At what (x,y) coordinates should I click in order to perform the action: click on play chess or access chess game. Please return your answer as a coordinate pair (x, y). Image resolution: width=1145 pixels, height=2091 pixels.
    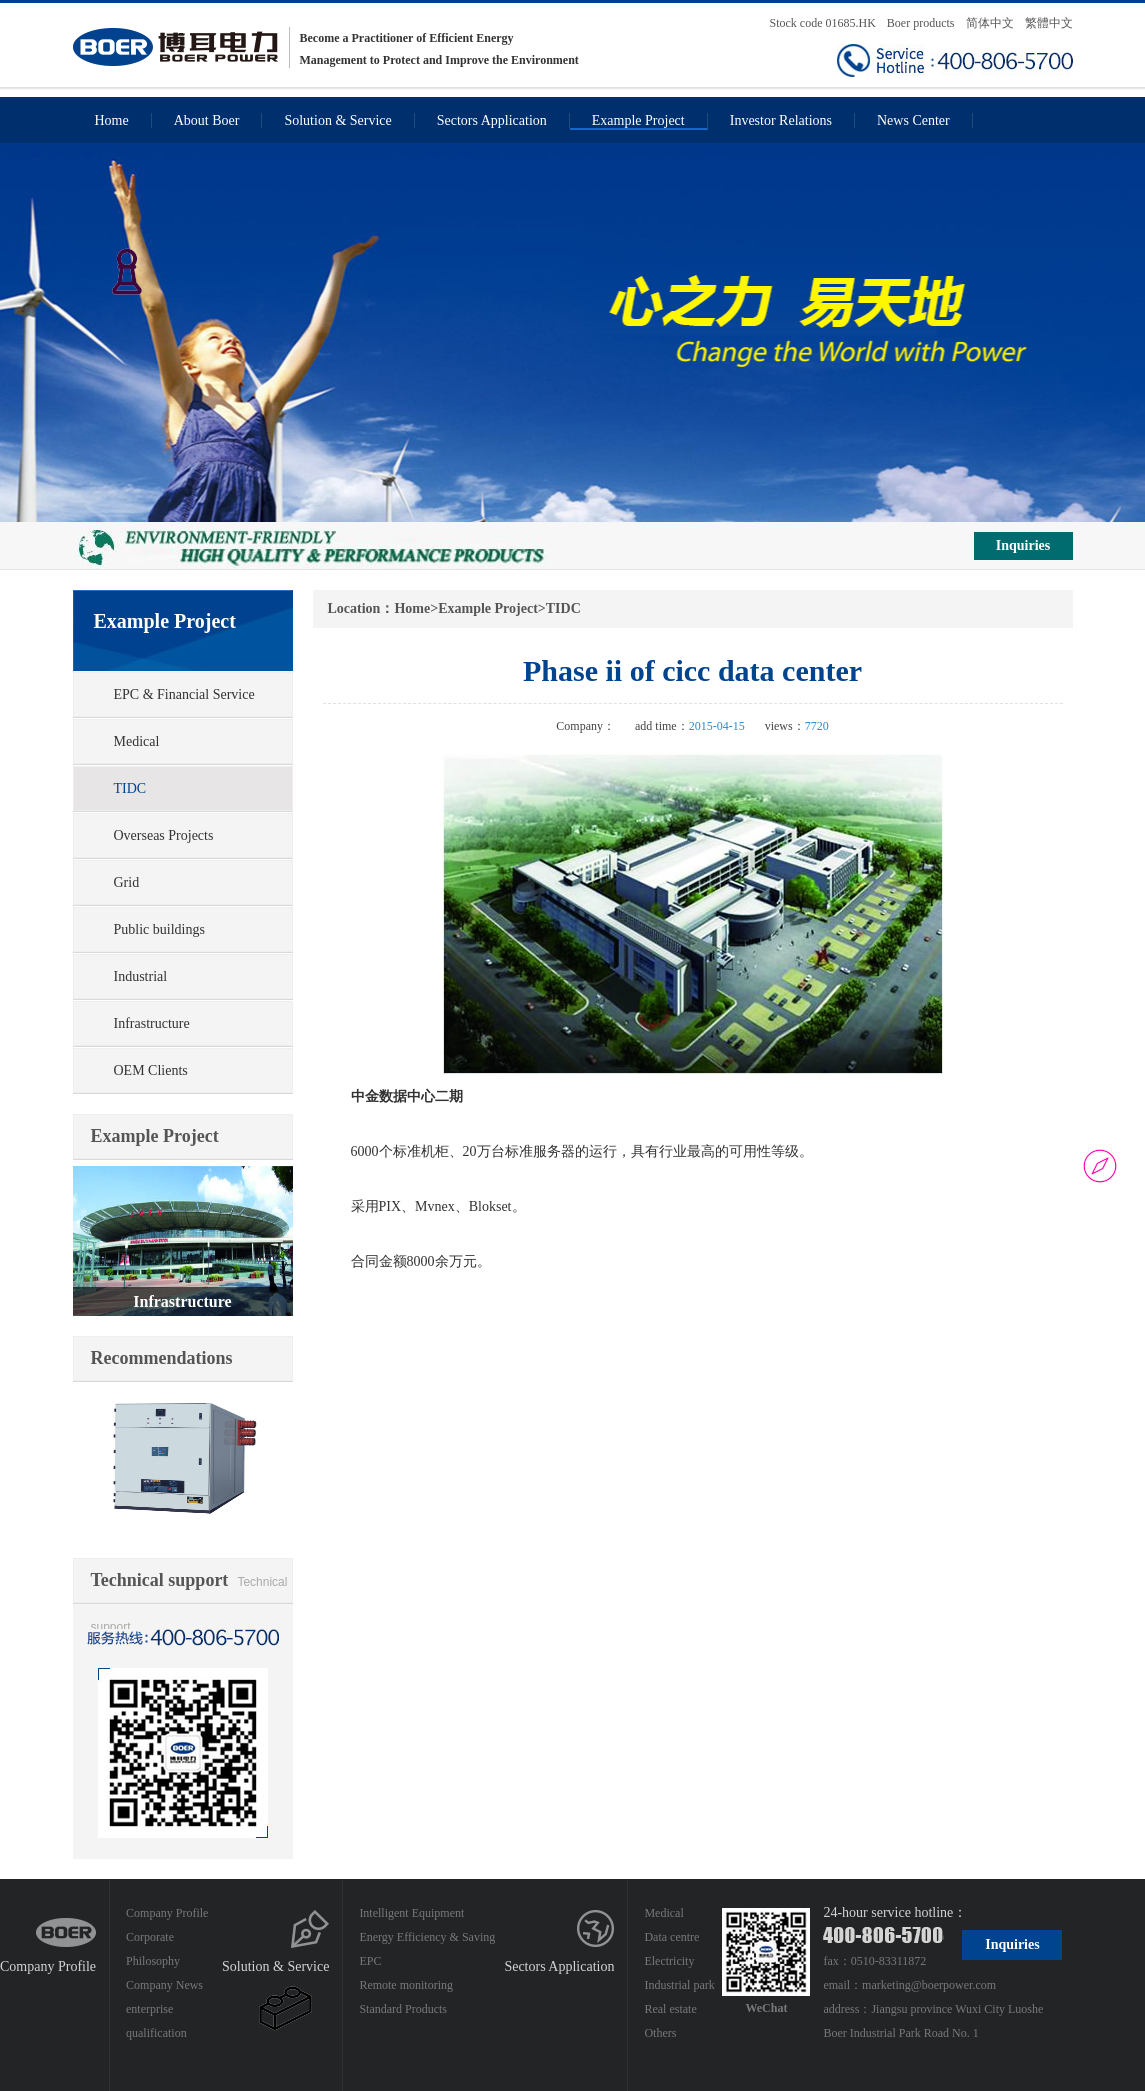
    Looking at the image, I should click on (127, 273).